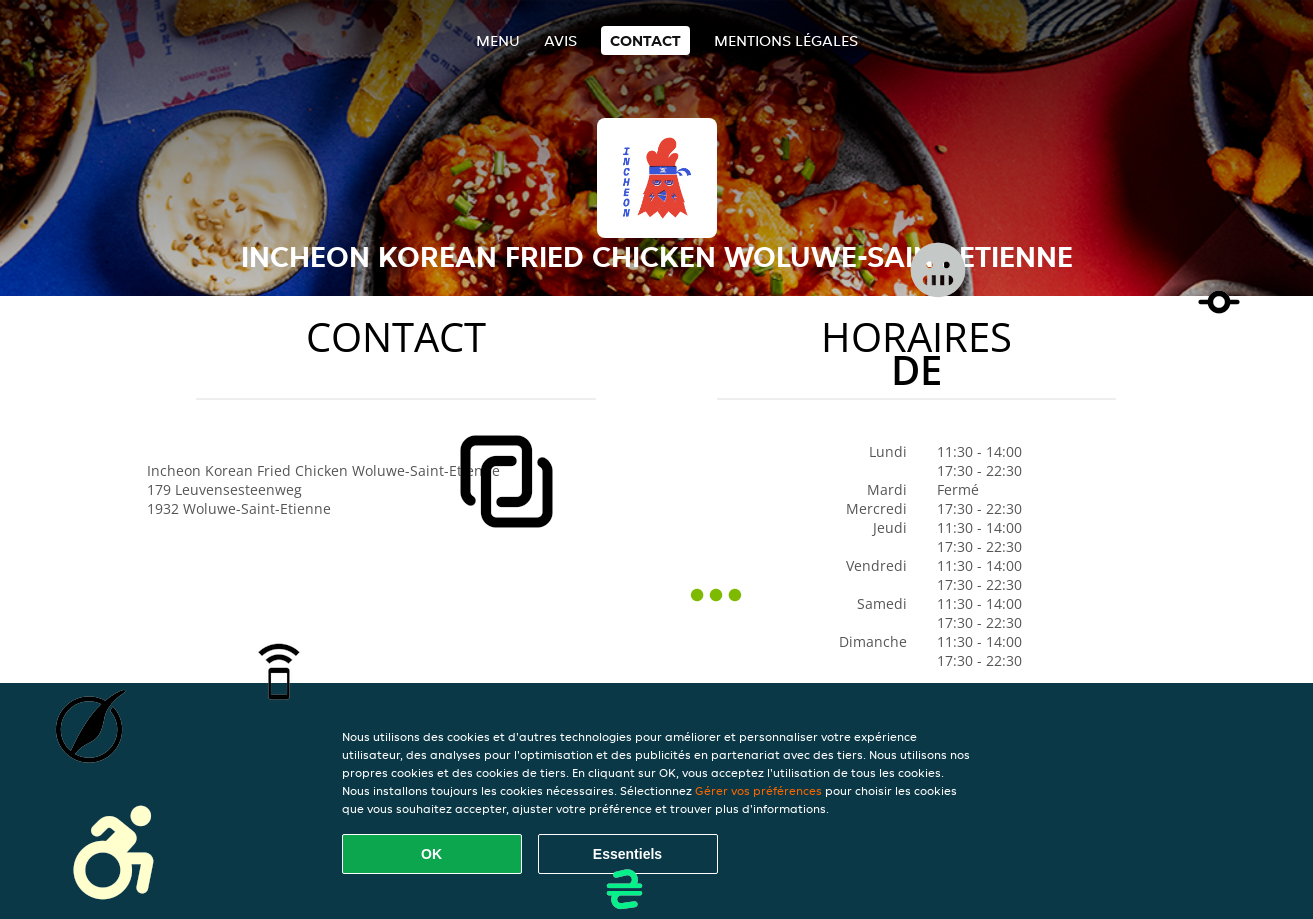  Describe the element at coordinates (1219, 302) in the screenshot. I see `view commit history` at that location.